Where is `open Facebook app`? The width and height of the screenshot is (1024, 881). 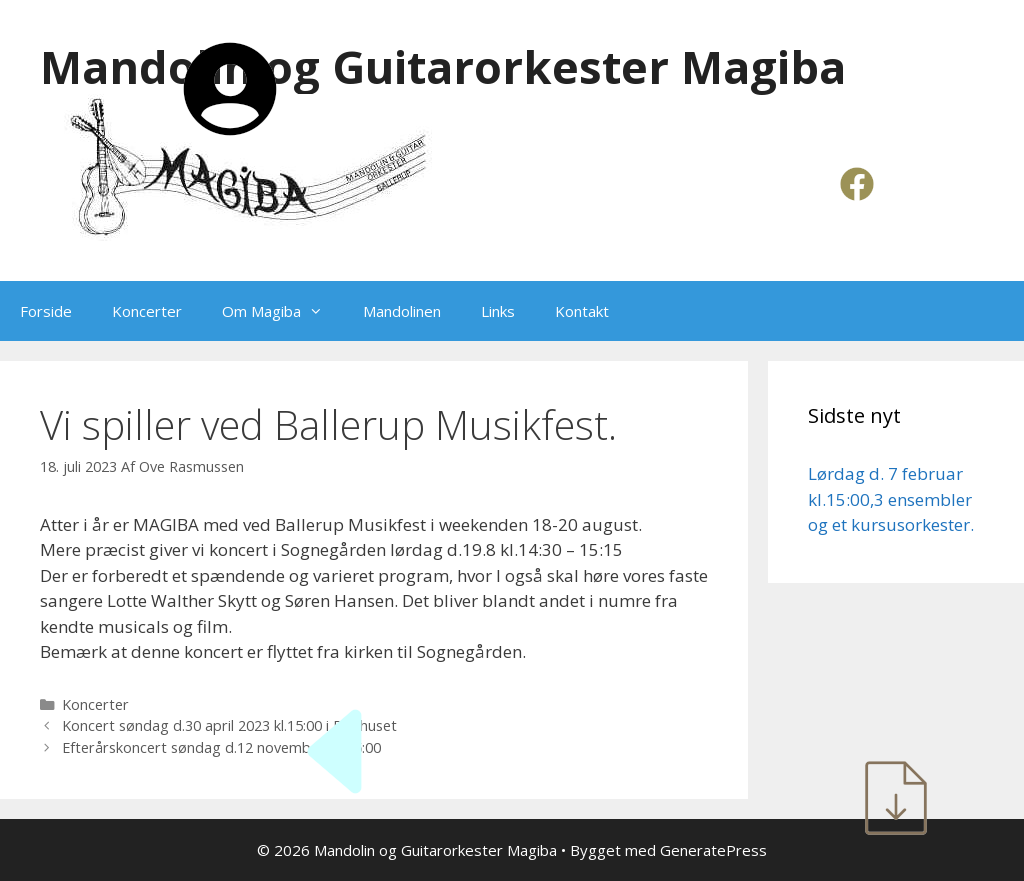 open Facebook app is located at coordinates (857, 184).